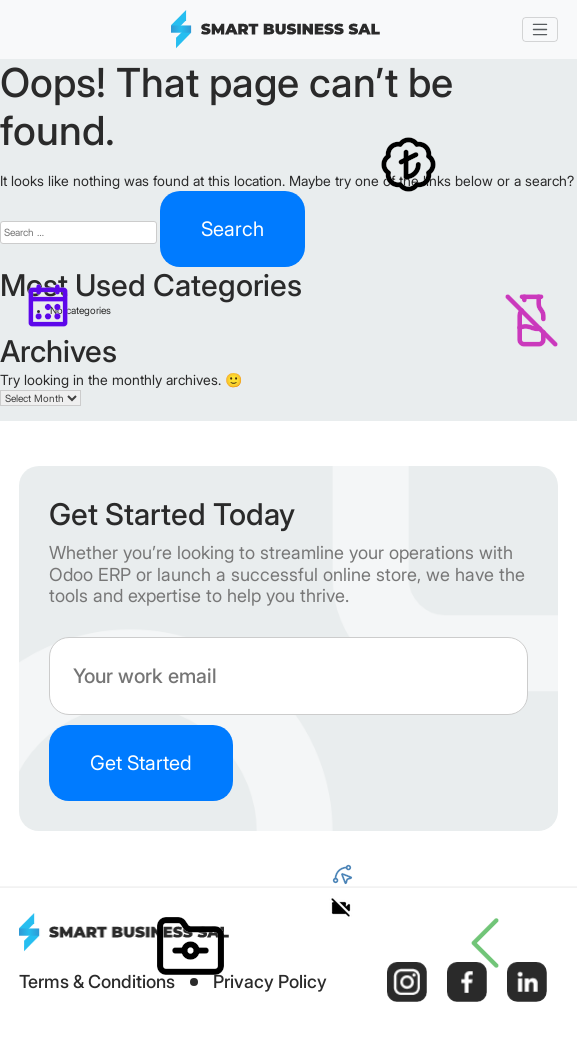 This screenshot has height=1038, width=577. Describe the element at coordinates (531, 320) in the screenshot. I see `indicates dairy-free or no milk option` at that location.